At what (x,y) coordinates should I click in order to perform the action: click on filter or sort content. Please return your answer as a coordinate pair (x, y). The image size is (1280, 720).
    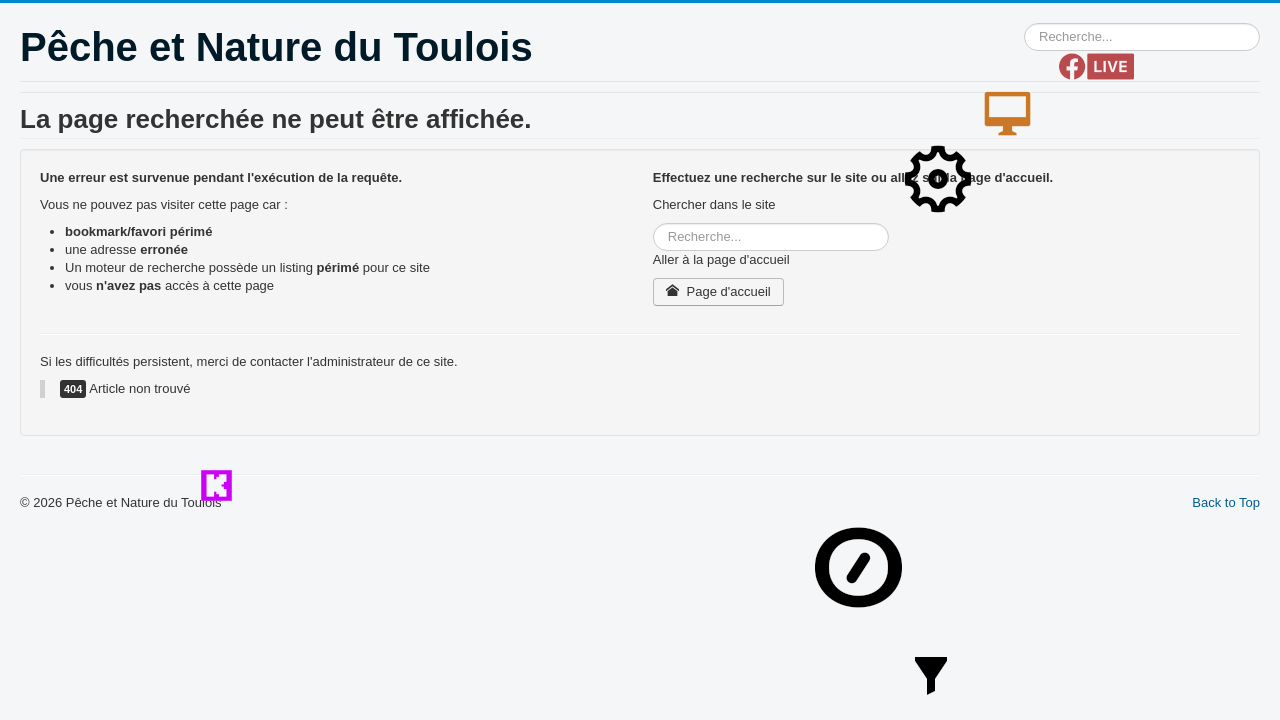
    Looking at the image, I should click on (931, 675).